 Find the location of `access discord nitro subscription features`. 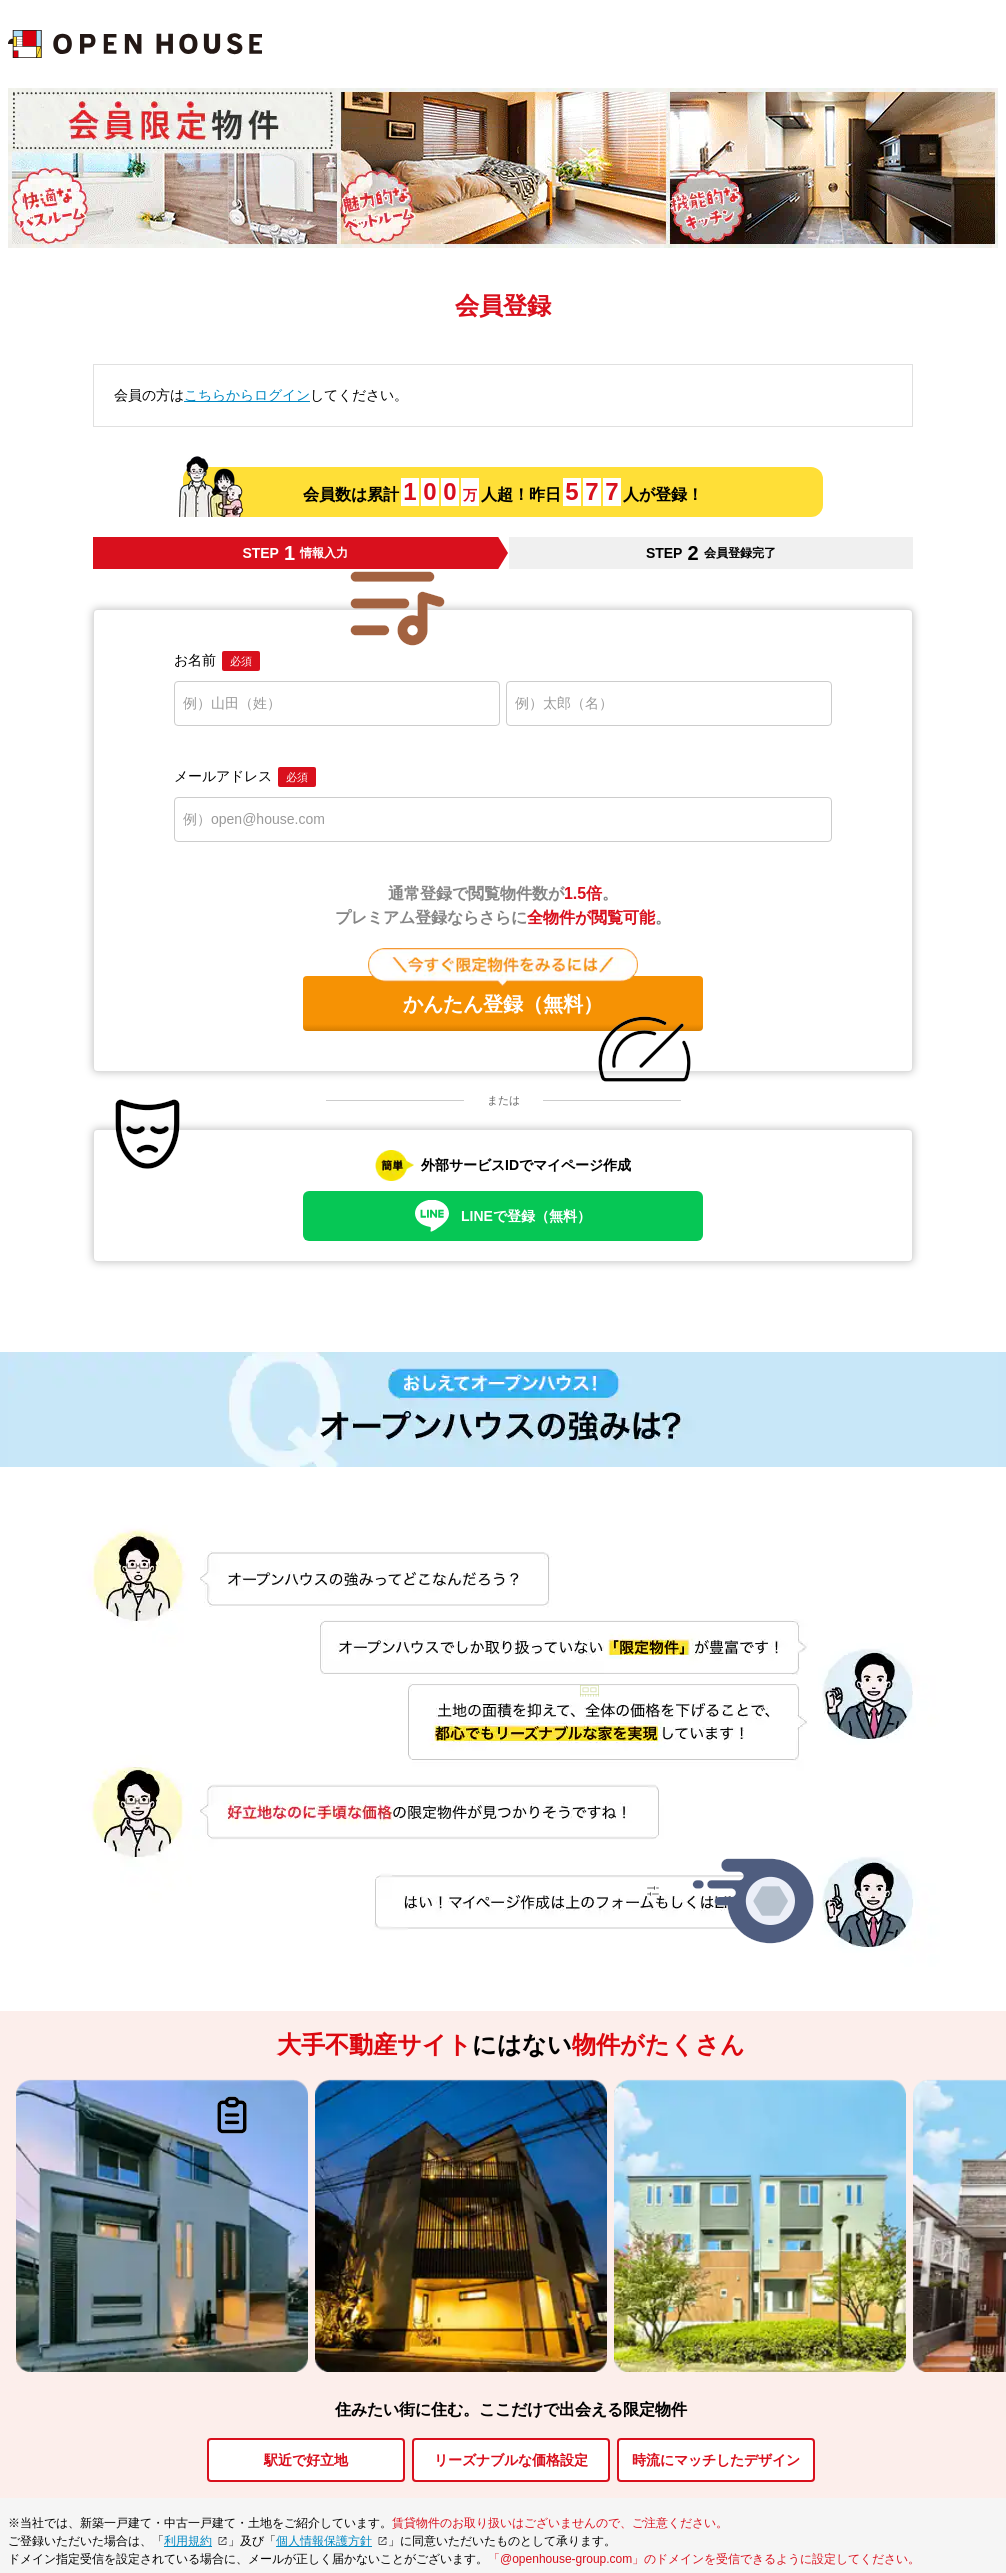

access discord nitro subscription features is located at coordinates (753, 1901).